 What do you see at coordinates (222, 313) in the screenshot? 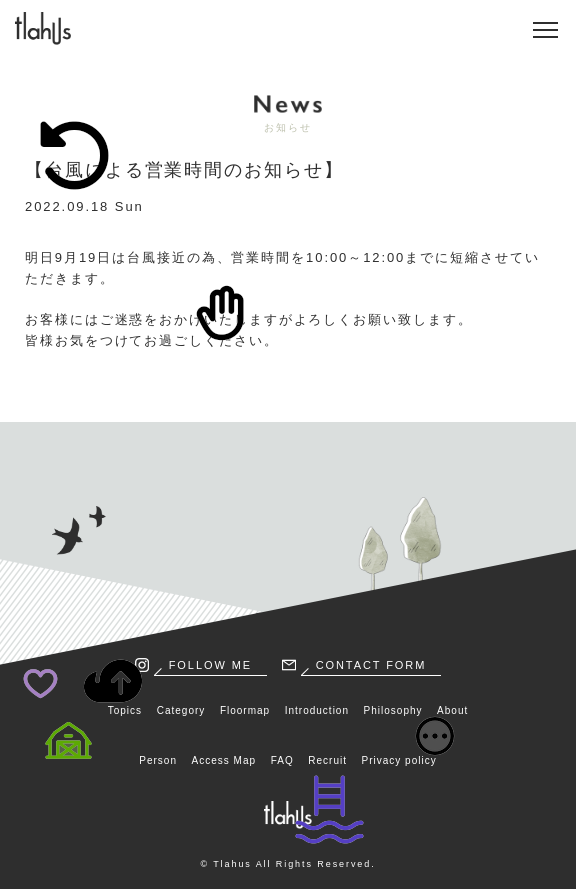
I see `stop or pause an action` at bounding box center [222, 313].